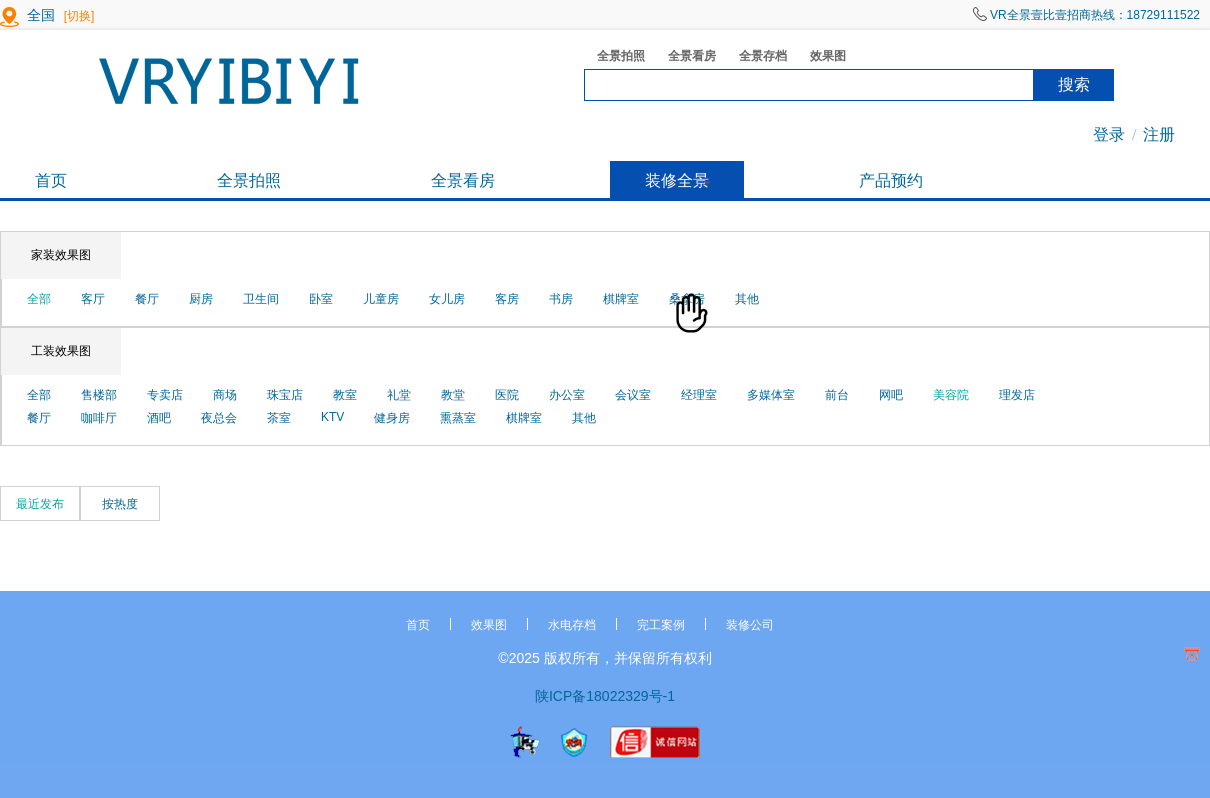  Describe the element at coordinates (1192, 654) in the screenshot. I see `delete selected item` at that location.